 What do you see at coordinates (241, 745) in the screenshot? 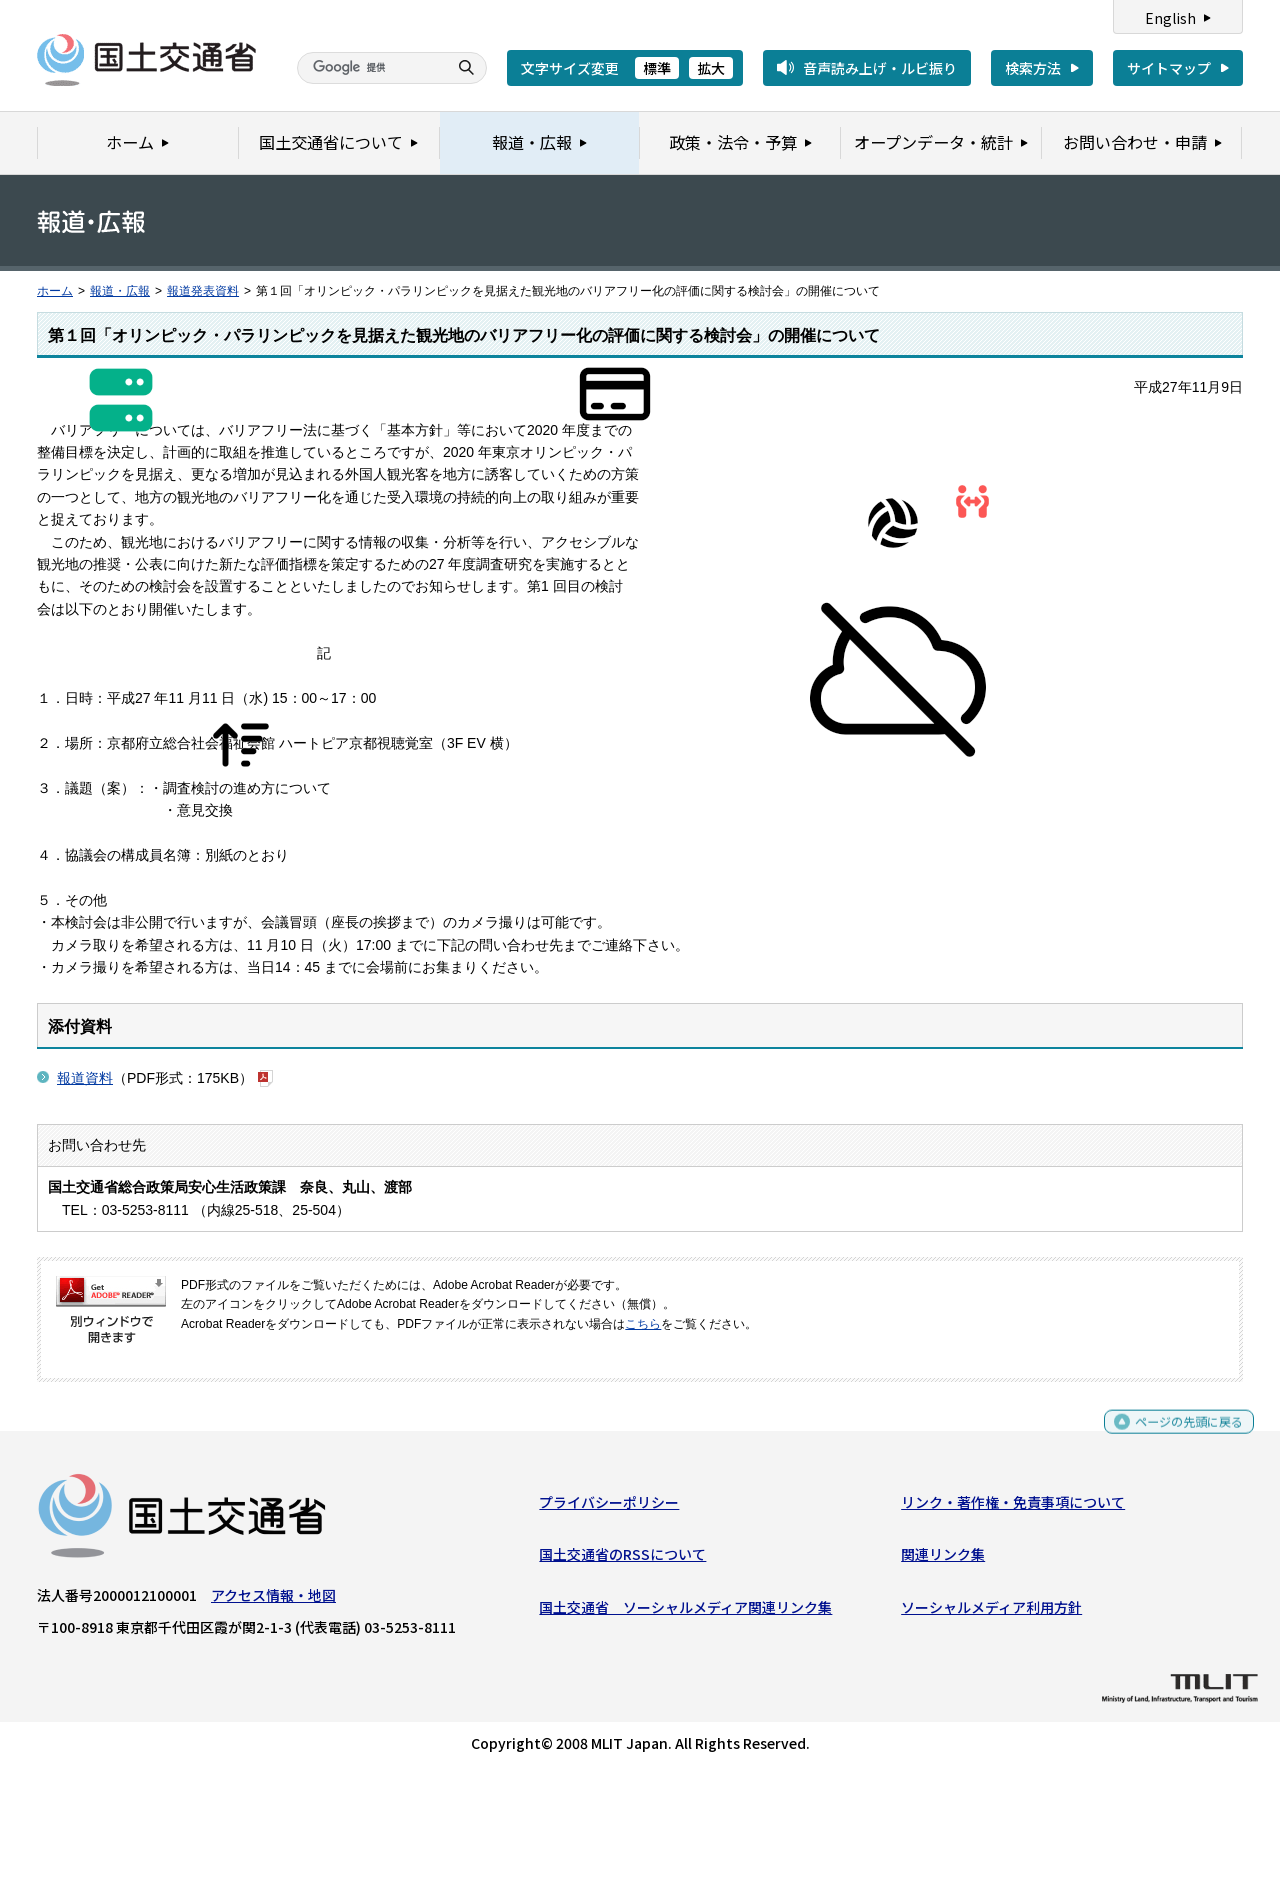
I see `sort items in ascending order` at bounding box center [241, 745].